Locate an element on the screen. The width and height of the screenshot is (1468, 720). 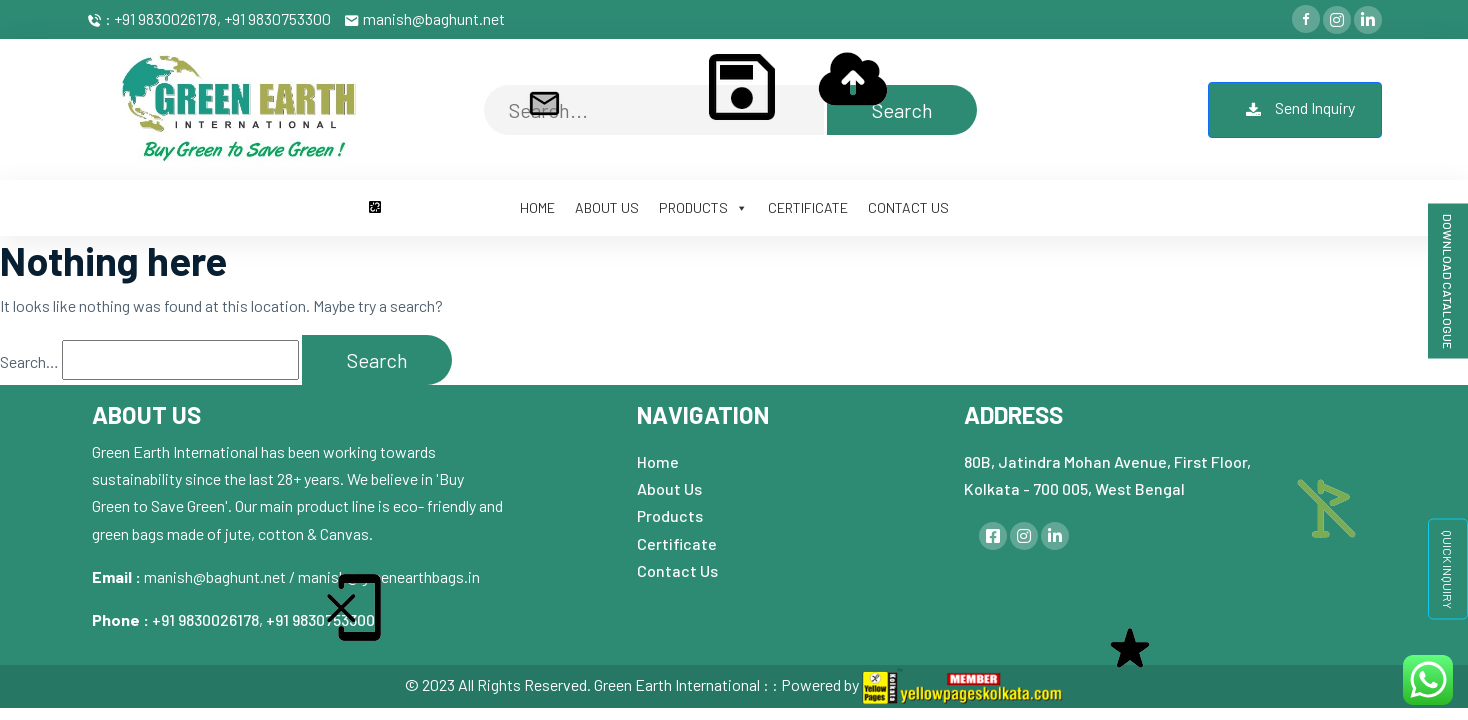
upload a file to the cloud is located at coordinates (853, 79).